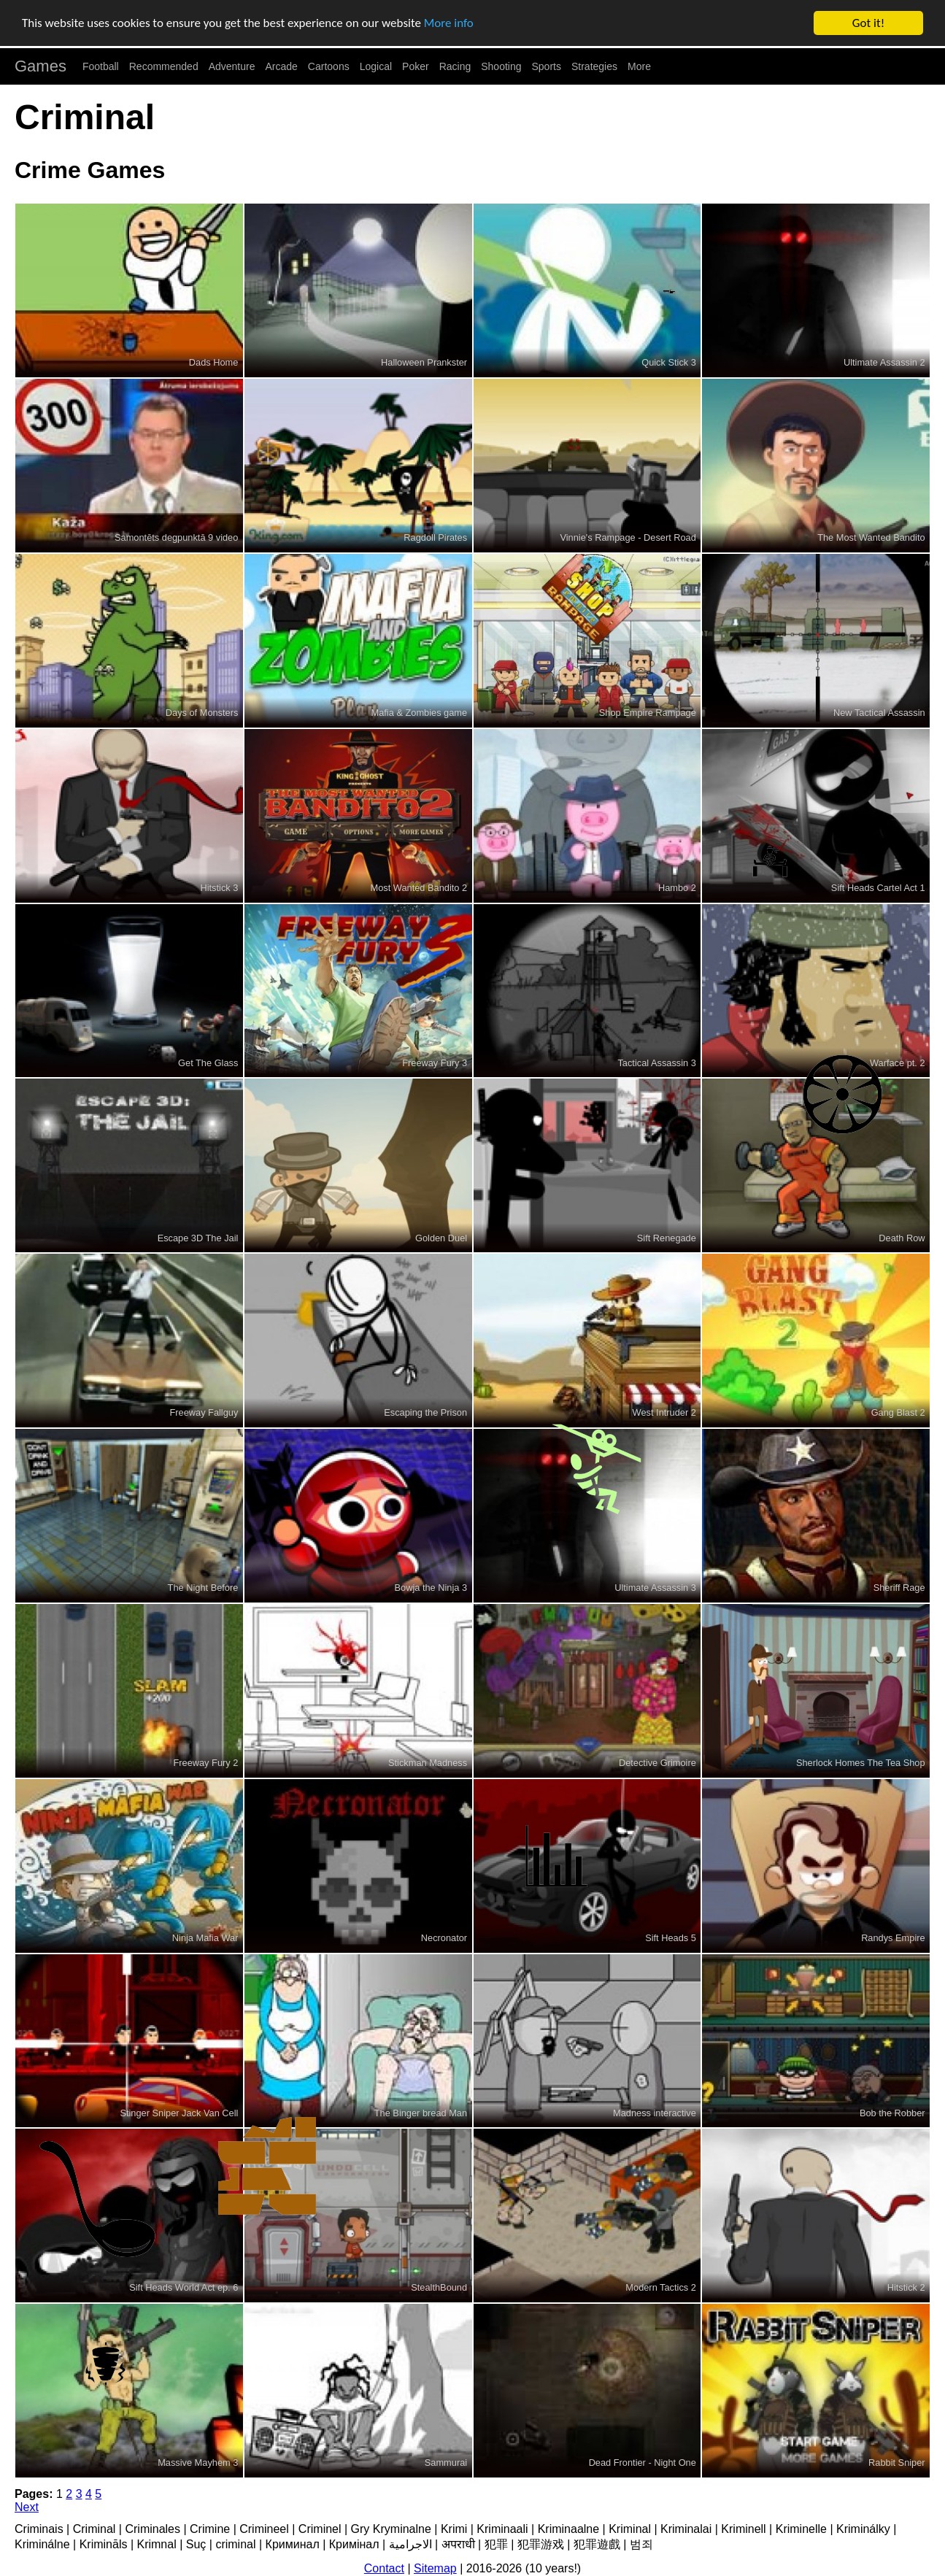  Describe the element at coordinates (770, 860) in the screenshot. I see `flexibility or stretching exercise option` at that location.